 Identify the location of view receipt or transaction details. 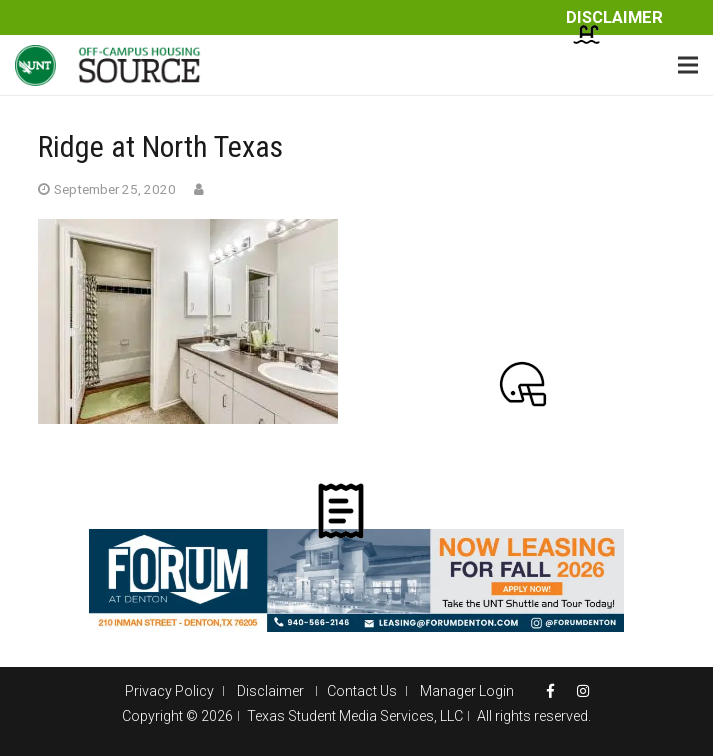
(341, 511).